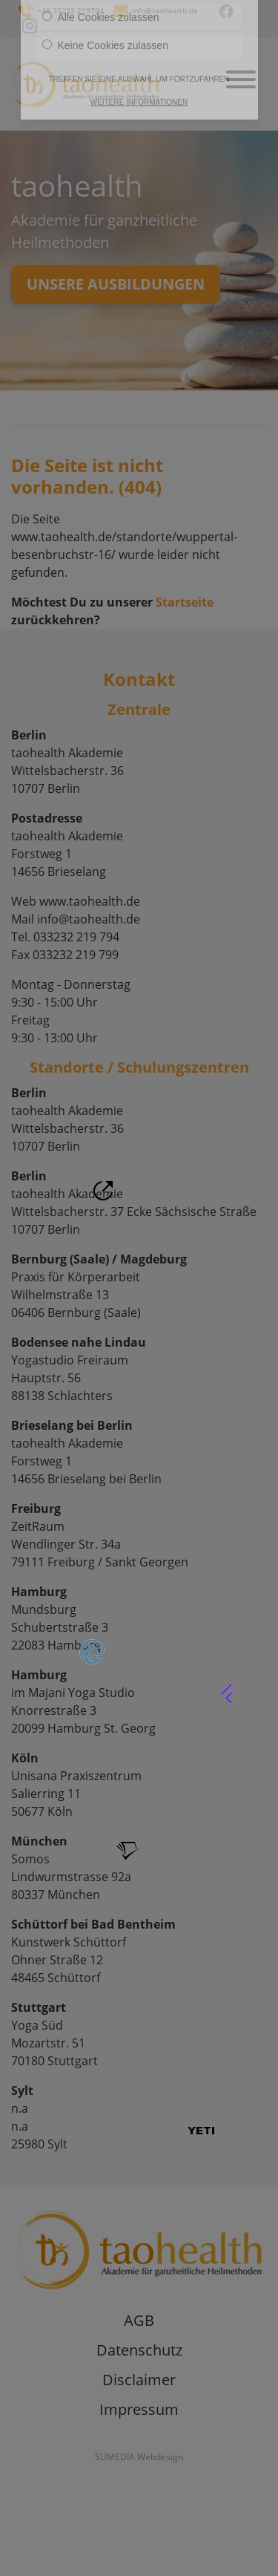 This screenshot has height=2576, width=278. Describe the element at coordinates (92, 1652) in the screenshot. I see `open Microsoft Edge browser` at that location.